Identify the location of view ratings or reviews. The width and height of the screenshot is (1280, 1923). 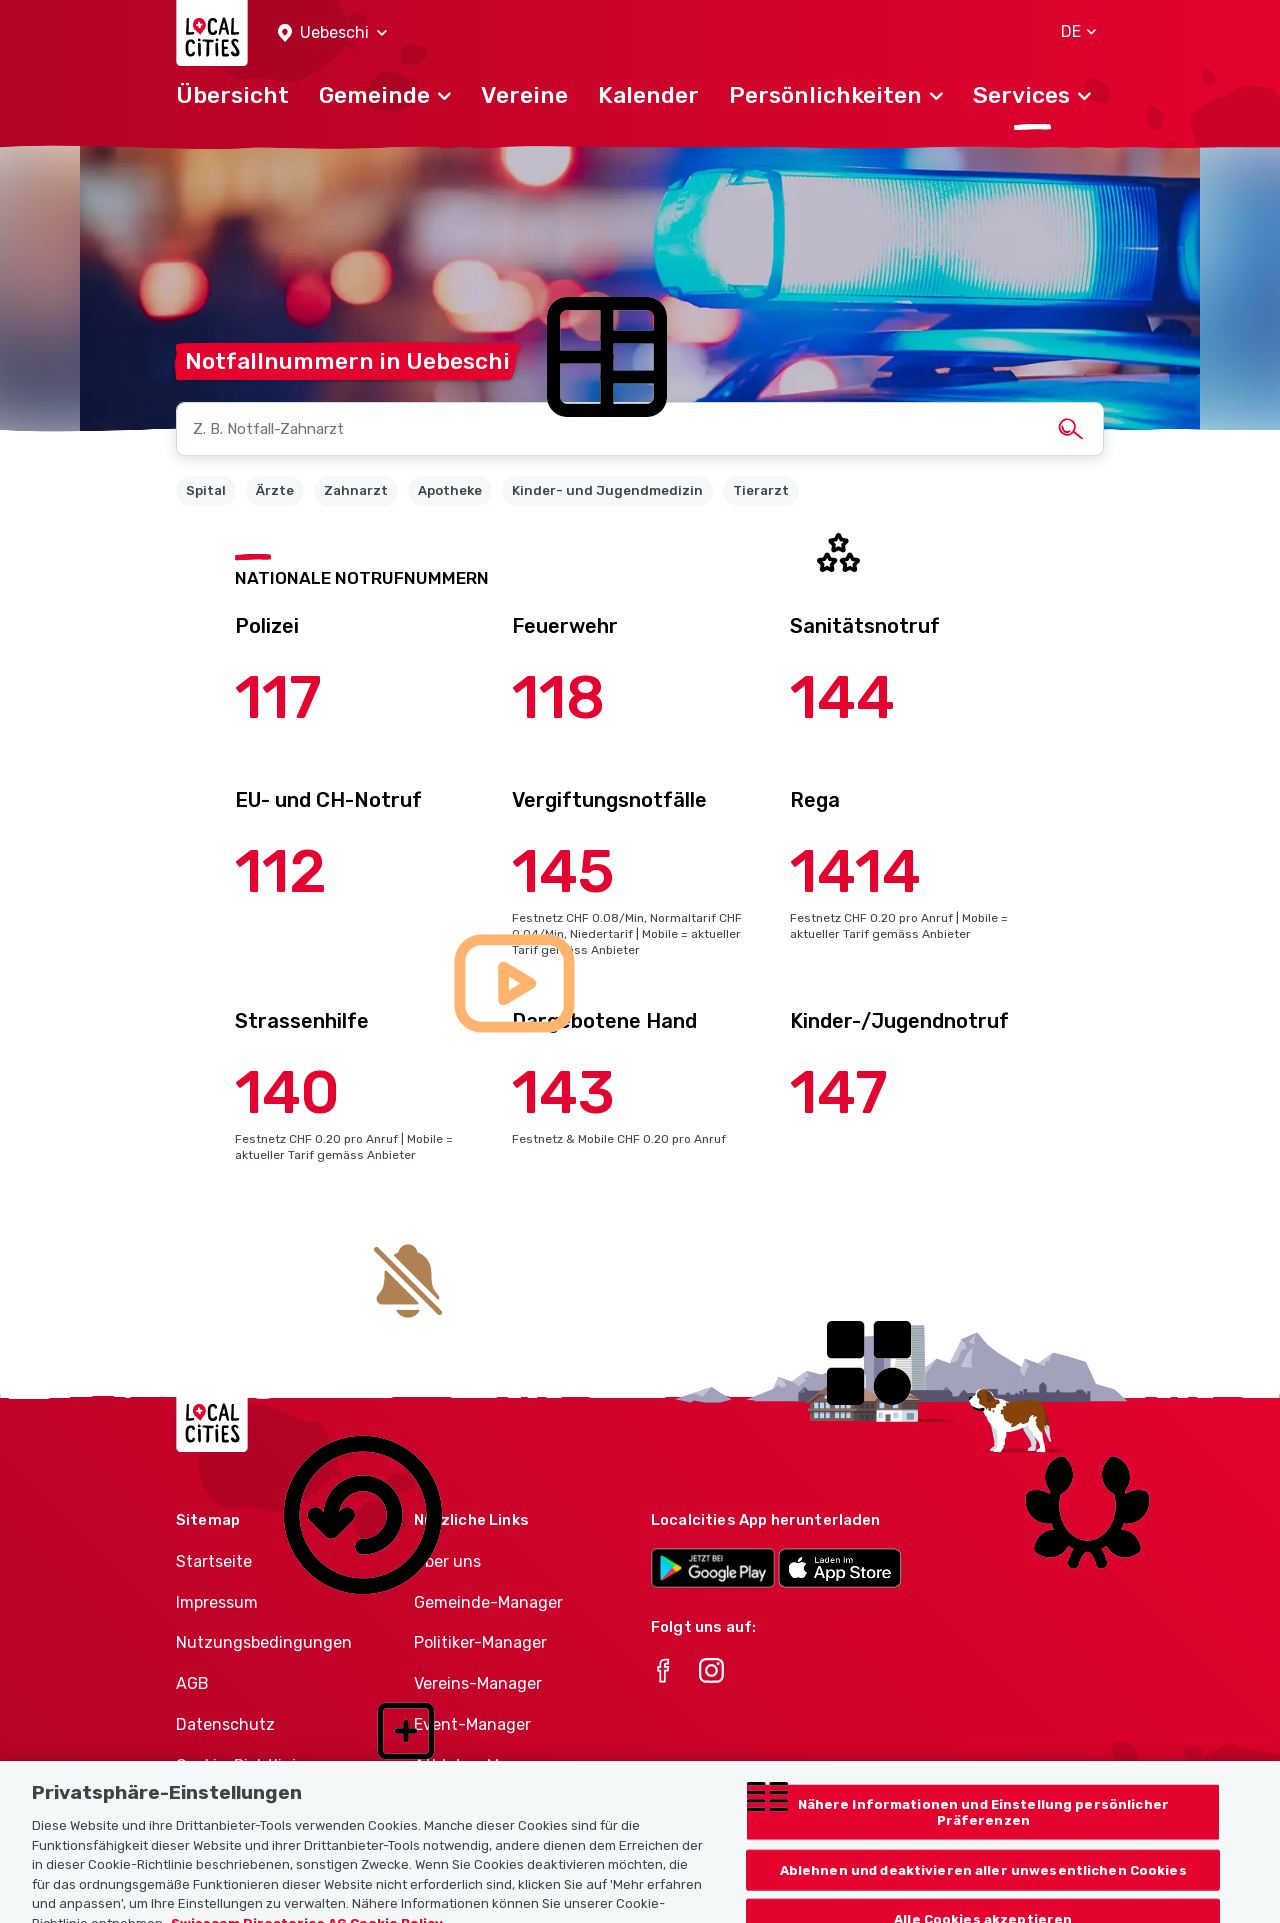
(838, 552).